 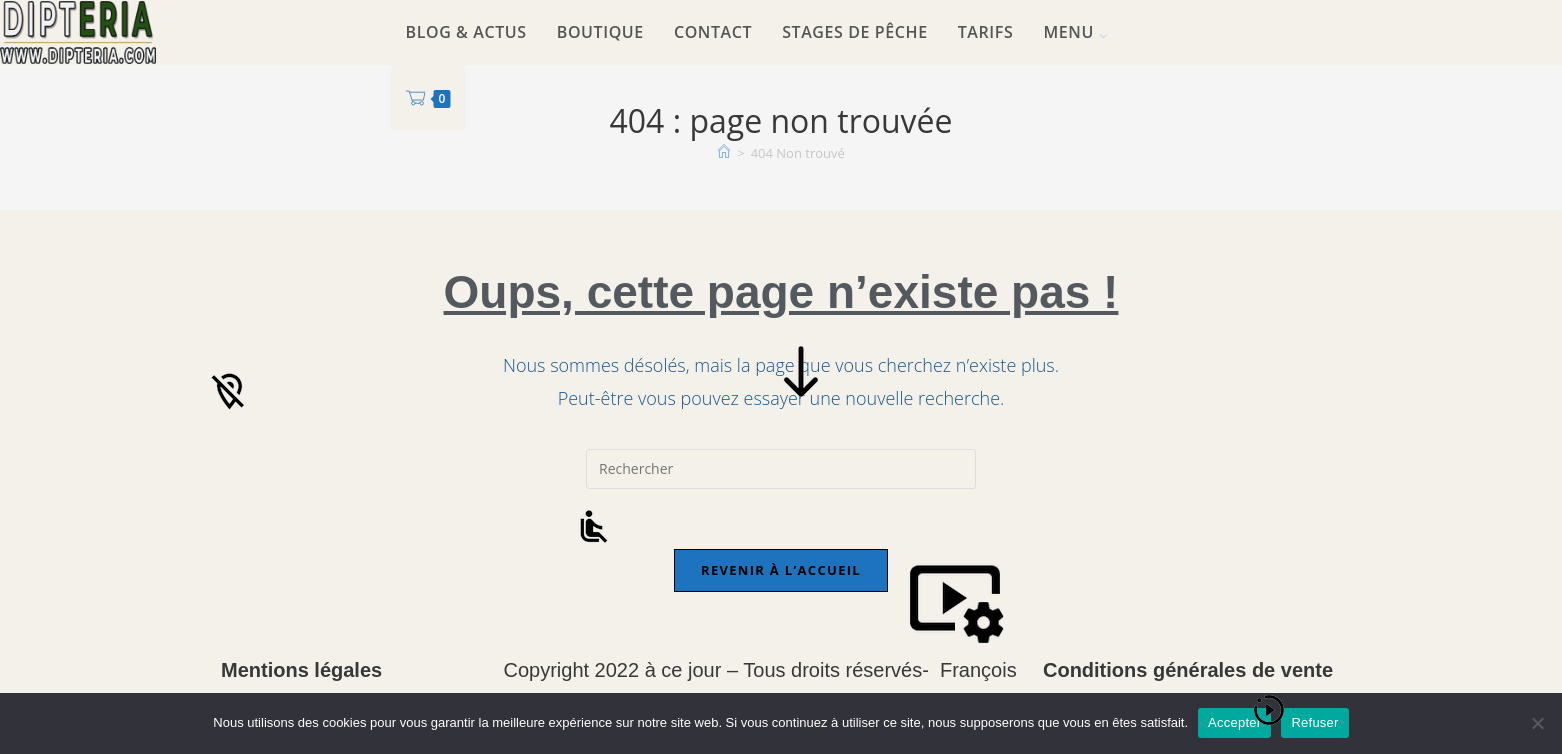 What do you see at coordinates (229, 391) in the screenshot?
I see `location services disabled` at bounding box center [229, 391].